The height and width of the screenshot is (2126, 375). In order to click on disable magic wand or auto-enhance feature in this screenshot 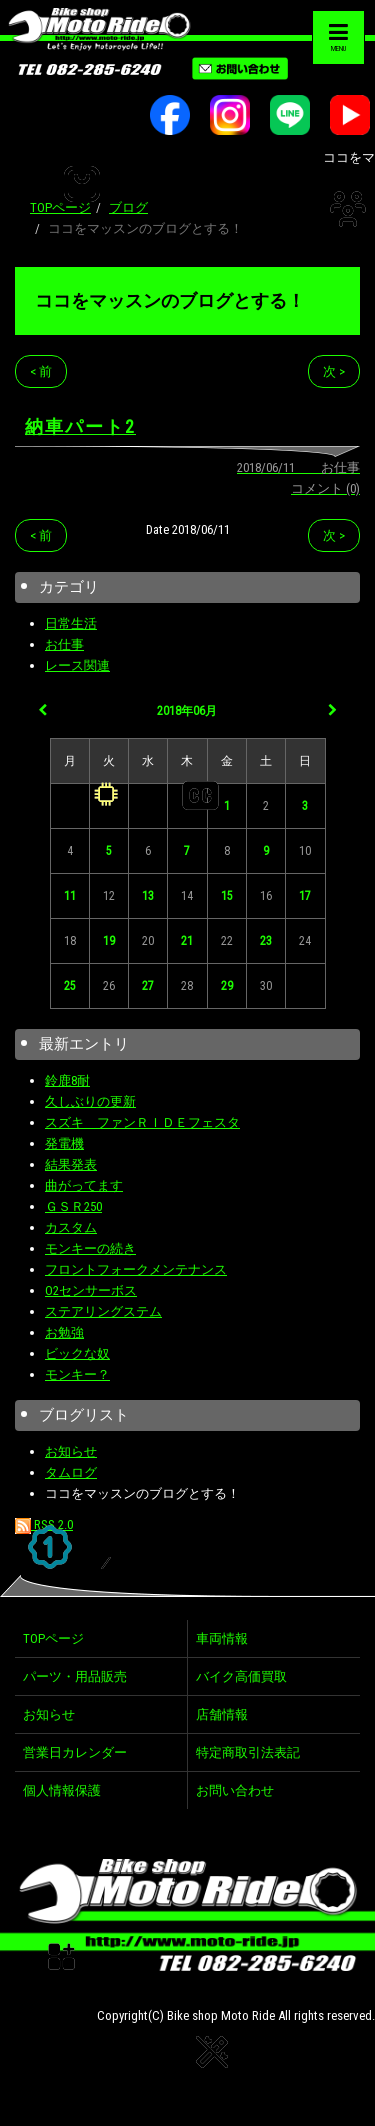, I will do `click(212, 2052)`.